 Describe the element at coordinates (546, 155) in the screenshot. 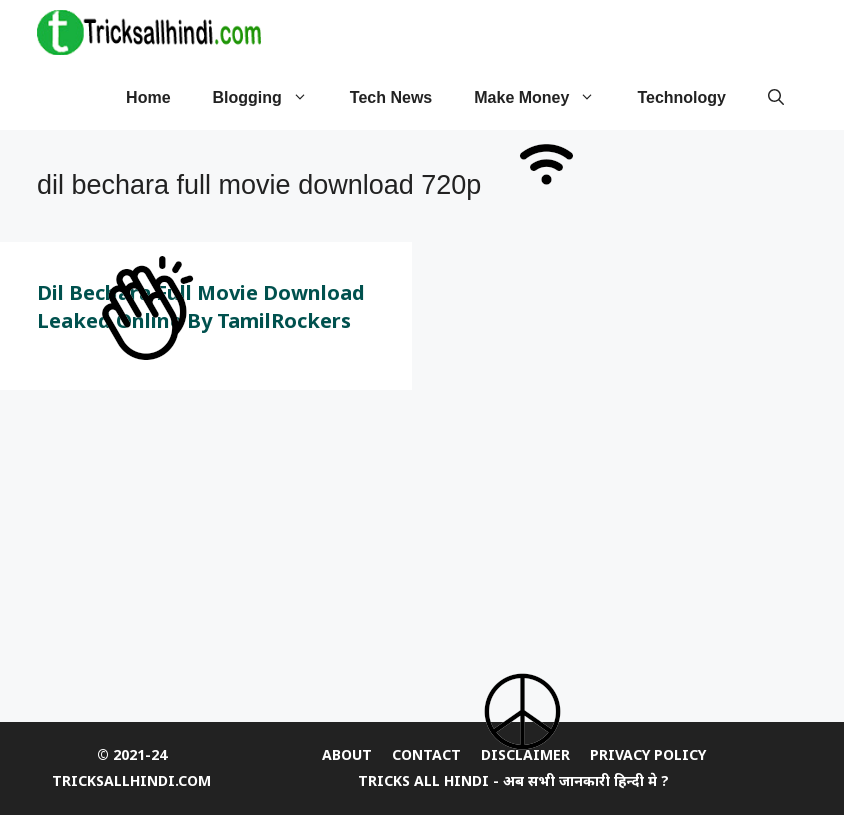

I see `indicates medium wifi signal strength` at that location.